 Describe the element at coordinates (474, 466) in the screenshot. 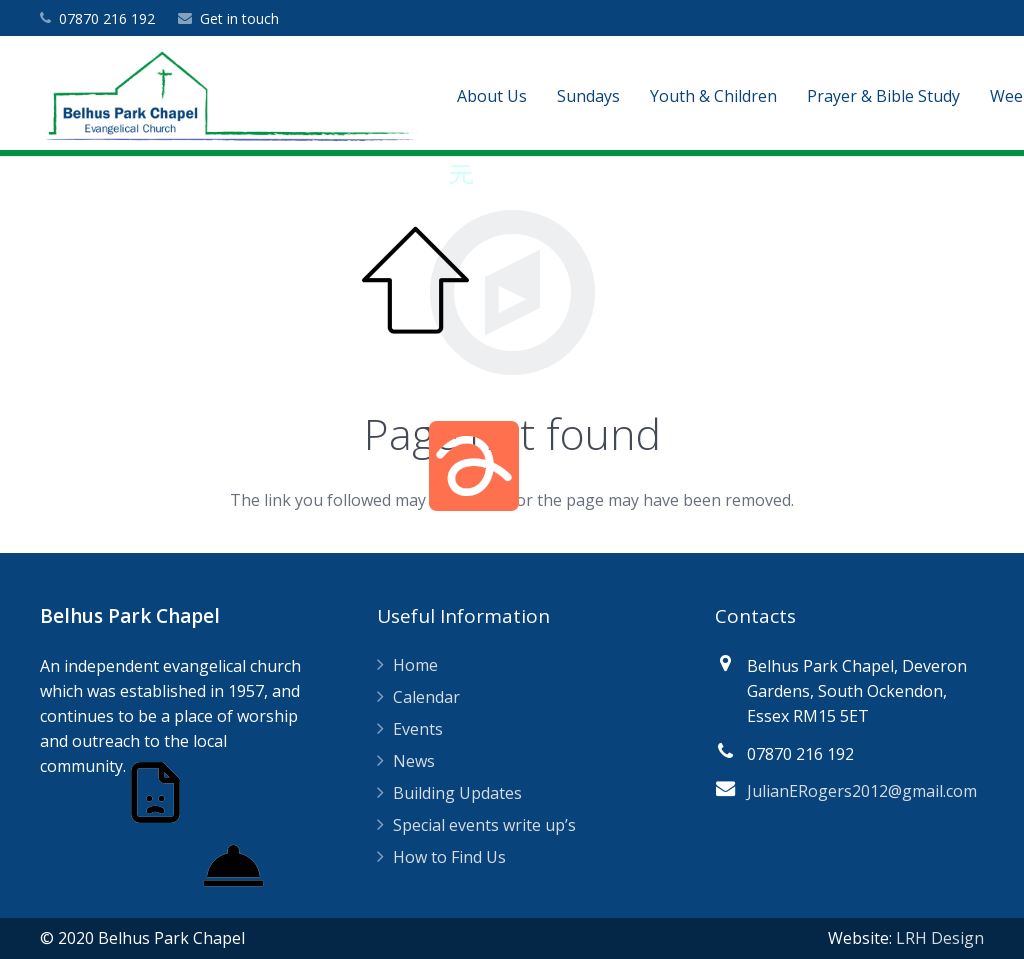

I see `freehand drawing or sketch tool` at that location.